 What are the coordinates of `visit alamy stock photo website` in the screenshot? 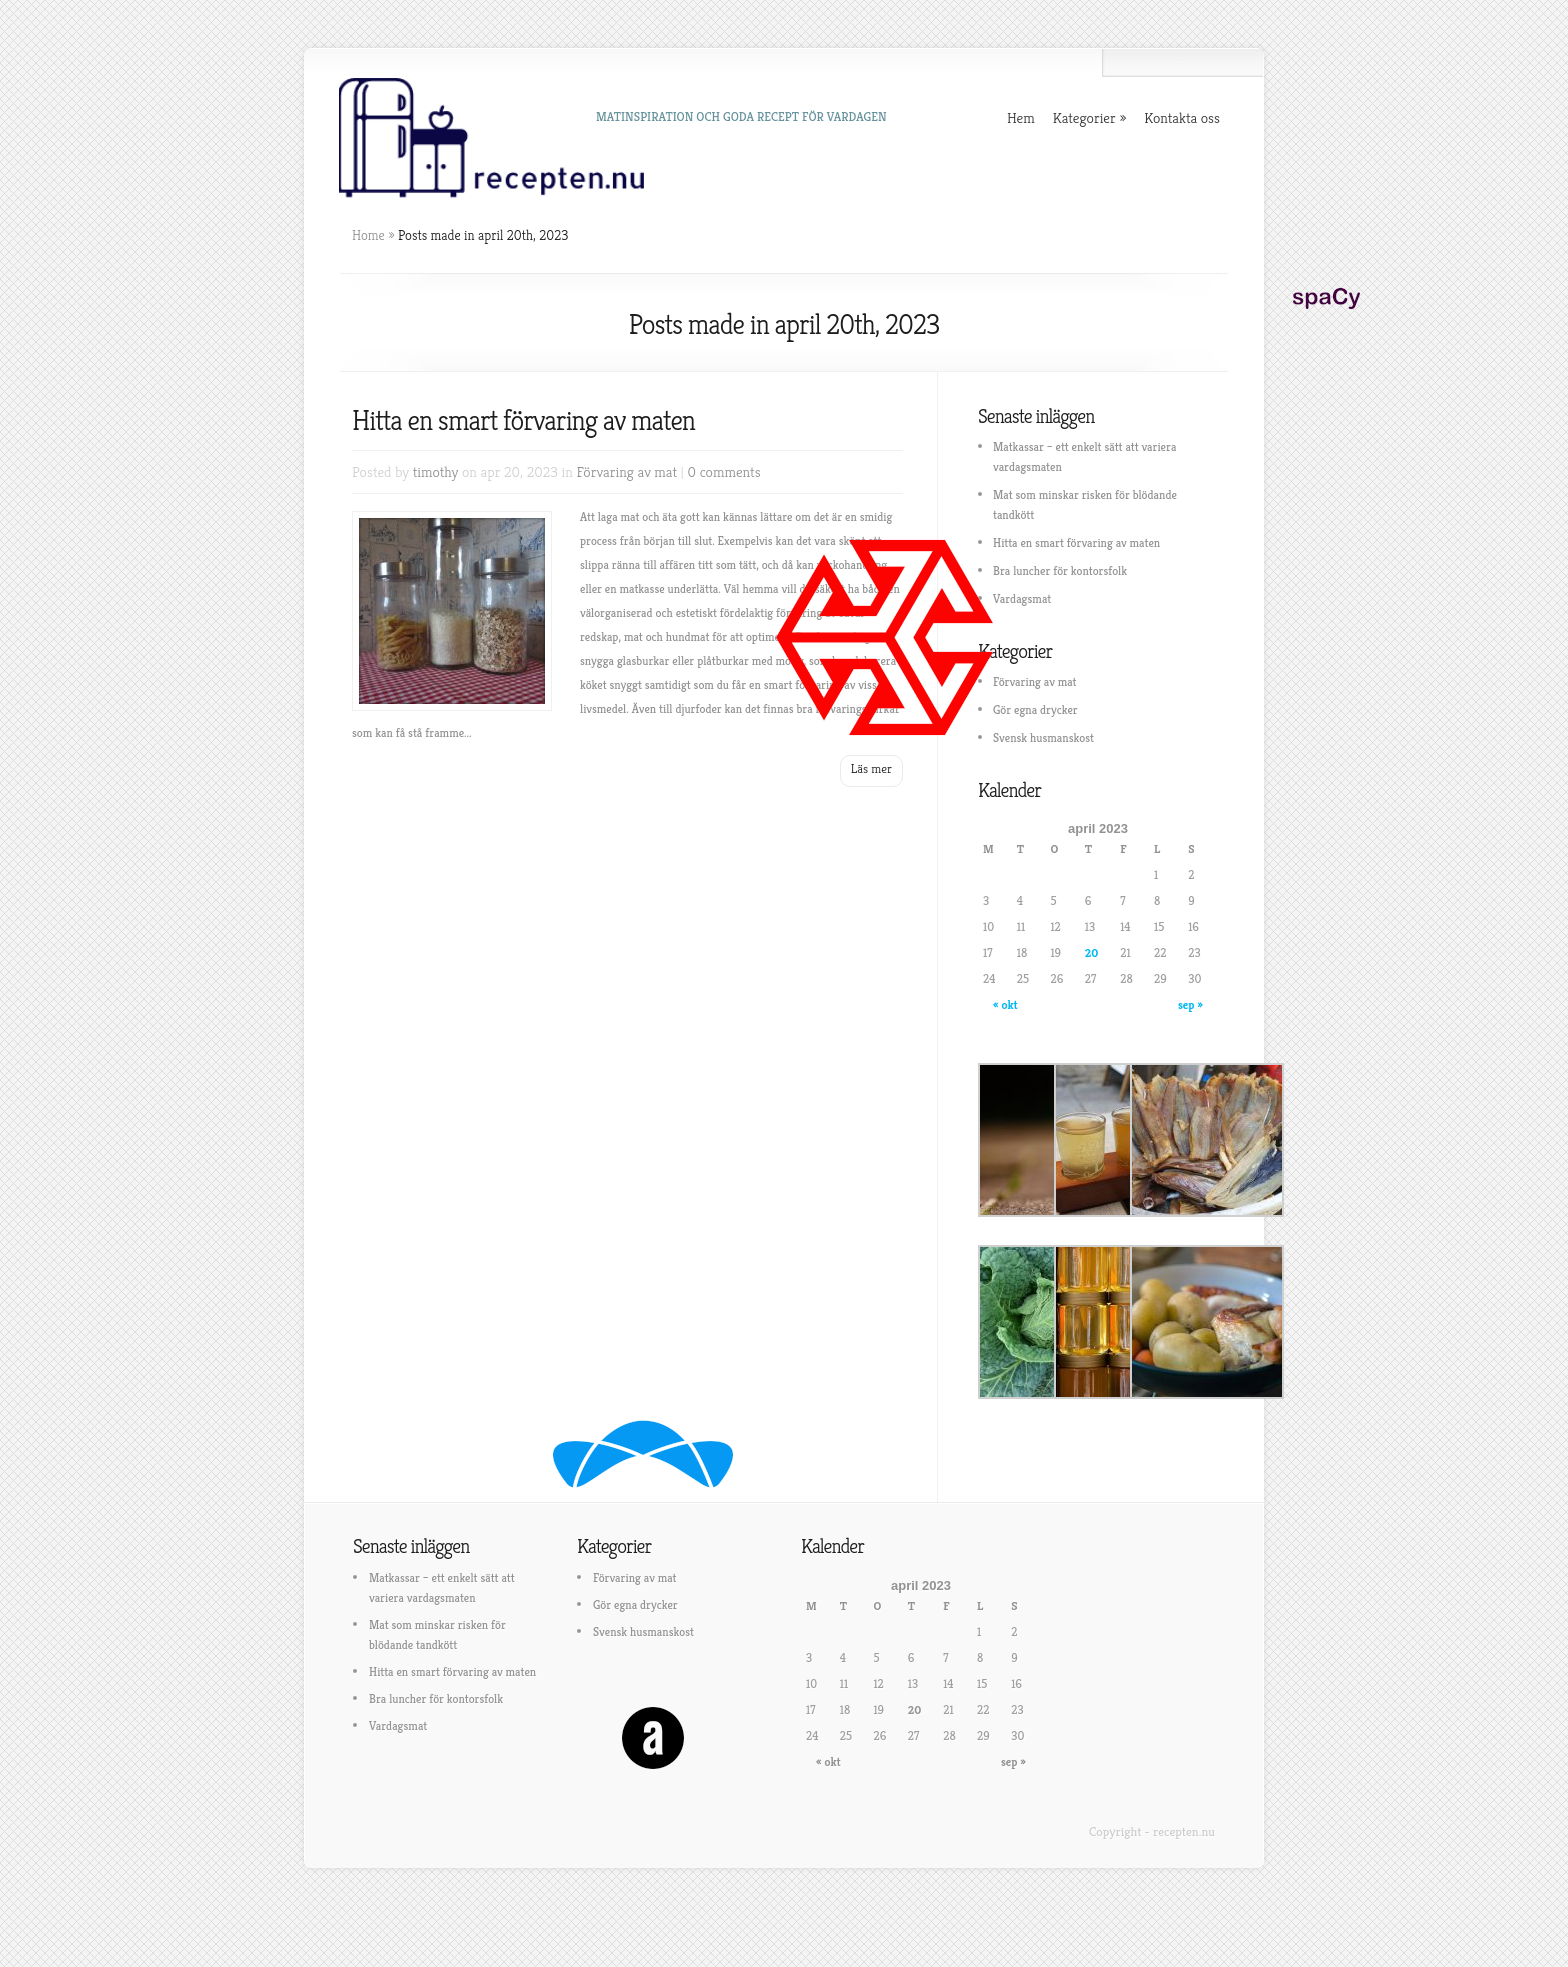 It's located at (653, 1738).